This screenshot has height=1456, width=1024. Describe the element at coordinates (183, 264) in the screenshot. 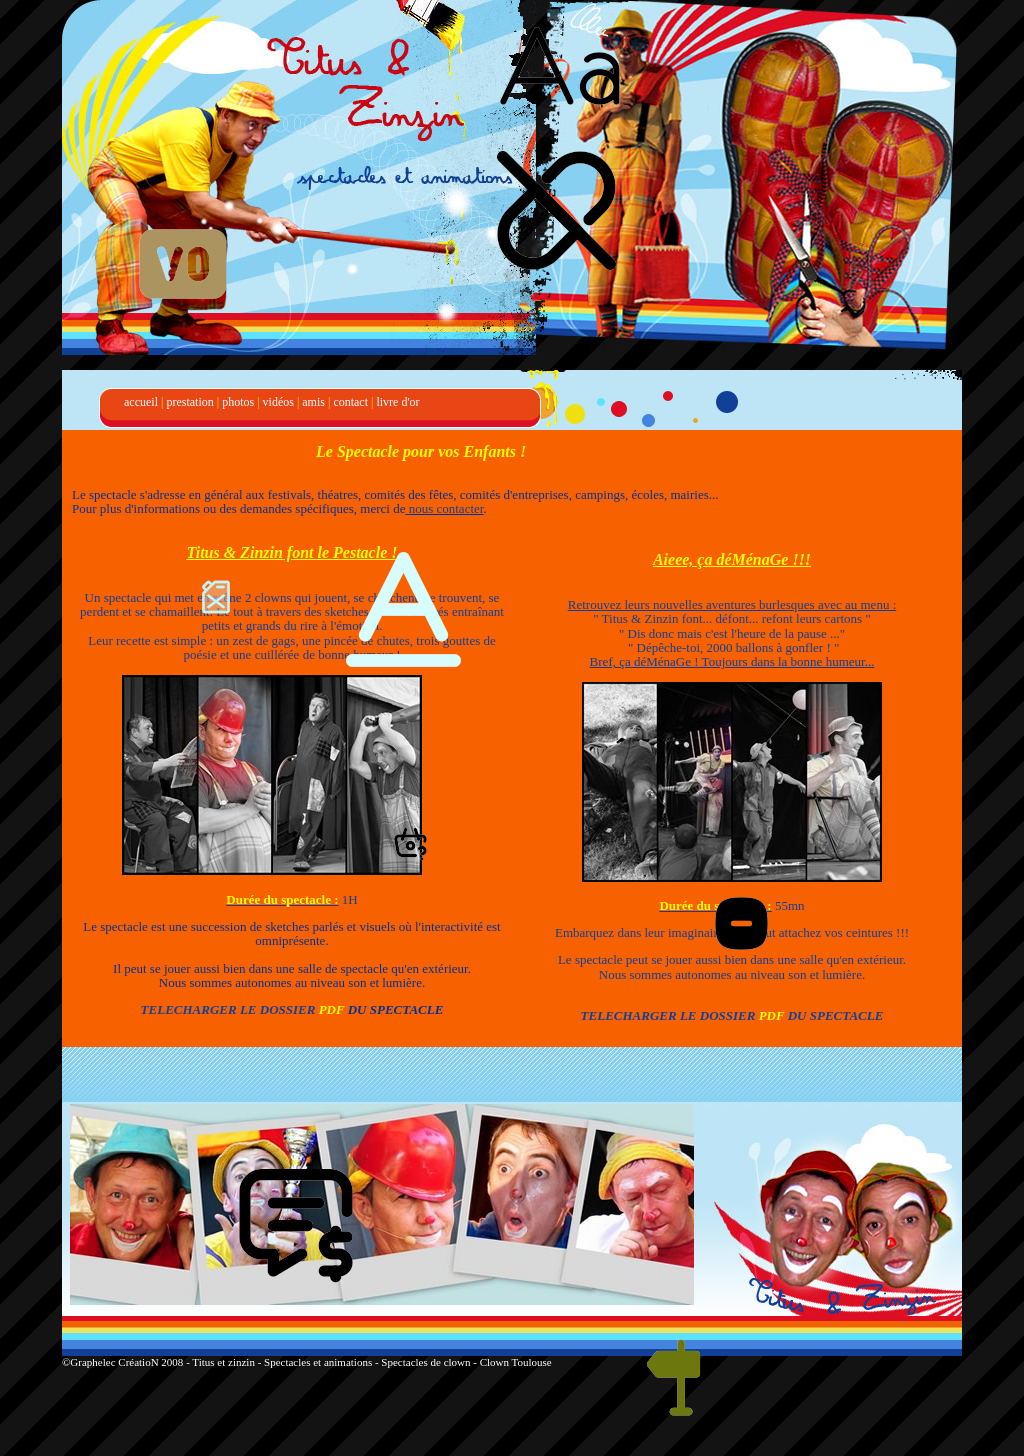

I see `enable voiceover accessibility feature` at that location.